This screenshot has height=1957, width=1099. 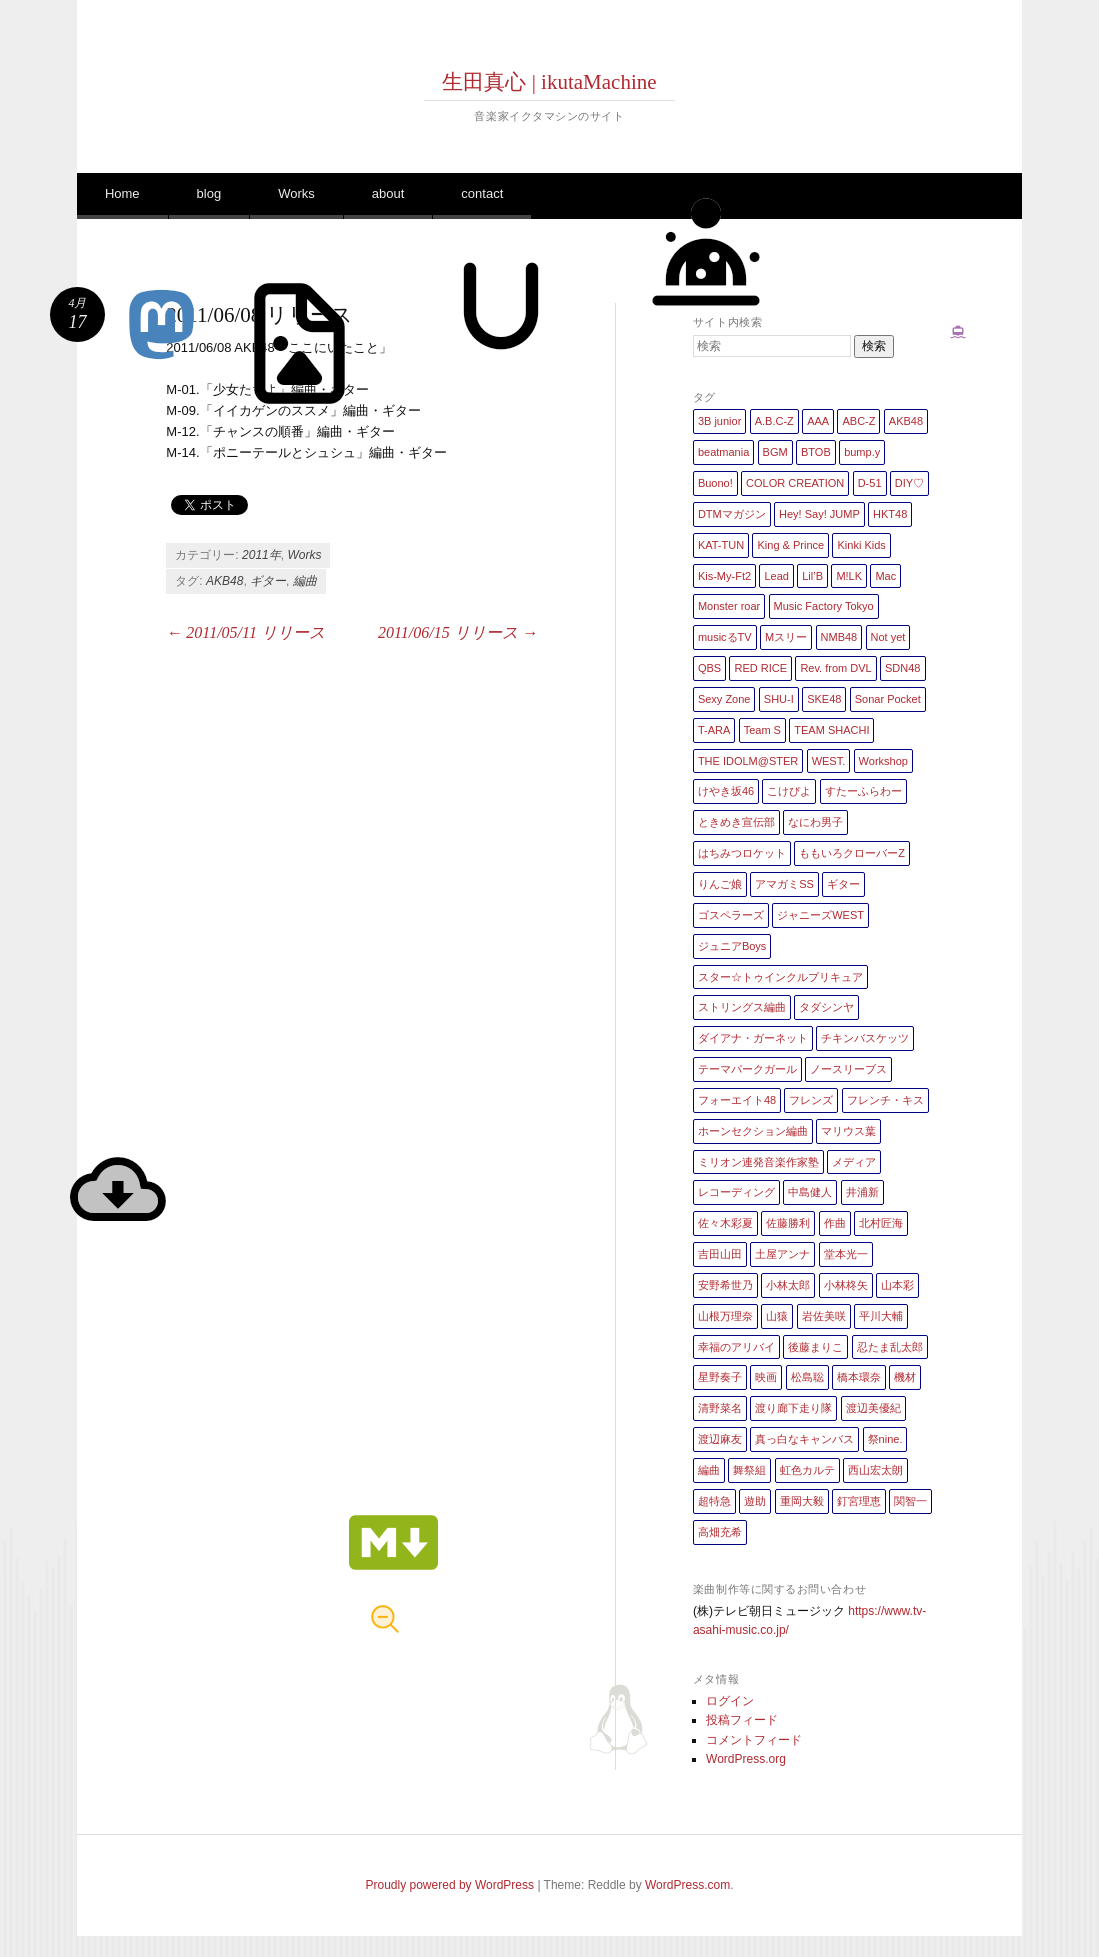 I want to click on view image file, so click(x=299, y=343).